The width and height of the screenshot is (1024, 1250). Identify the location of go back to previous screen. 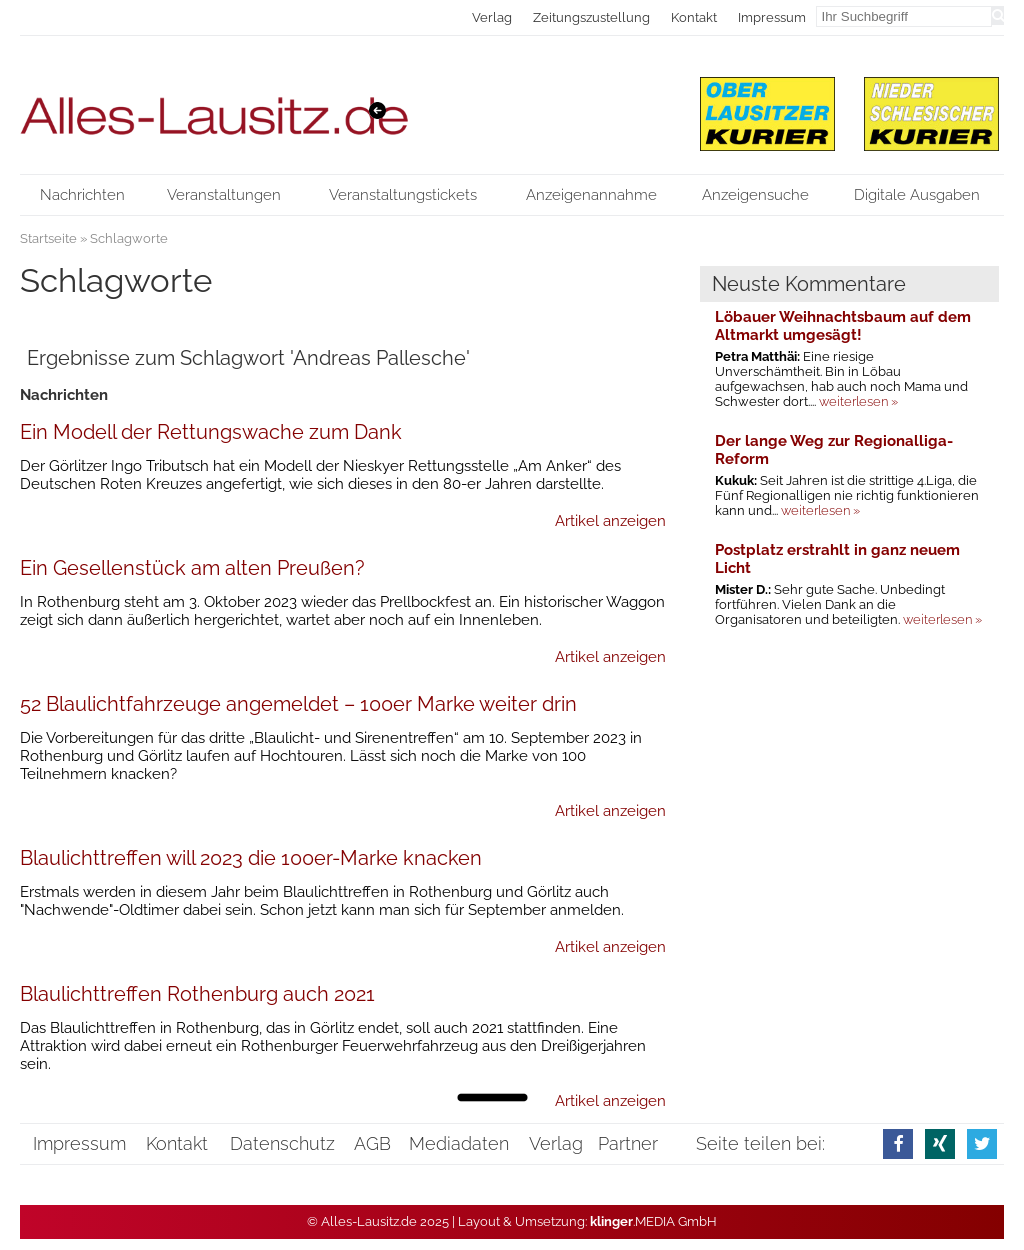
(377, 110).